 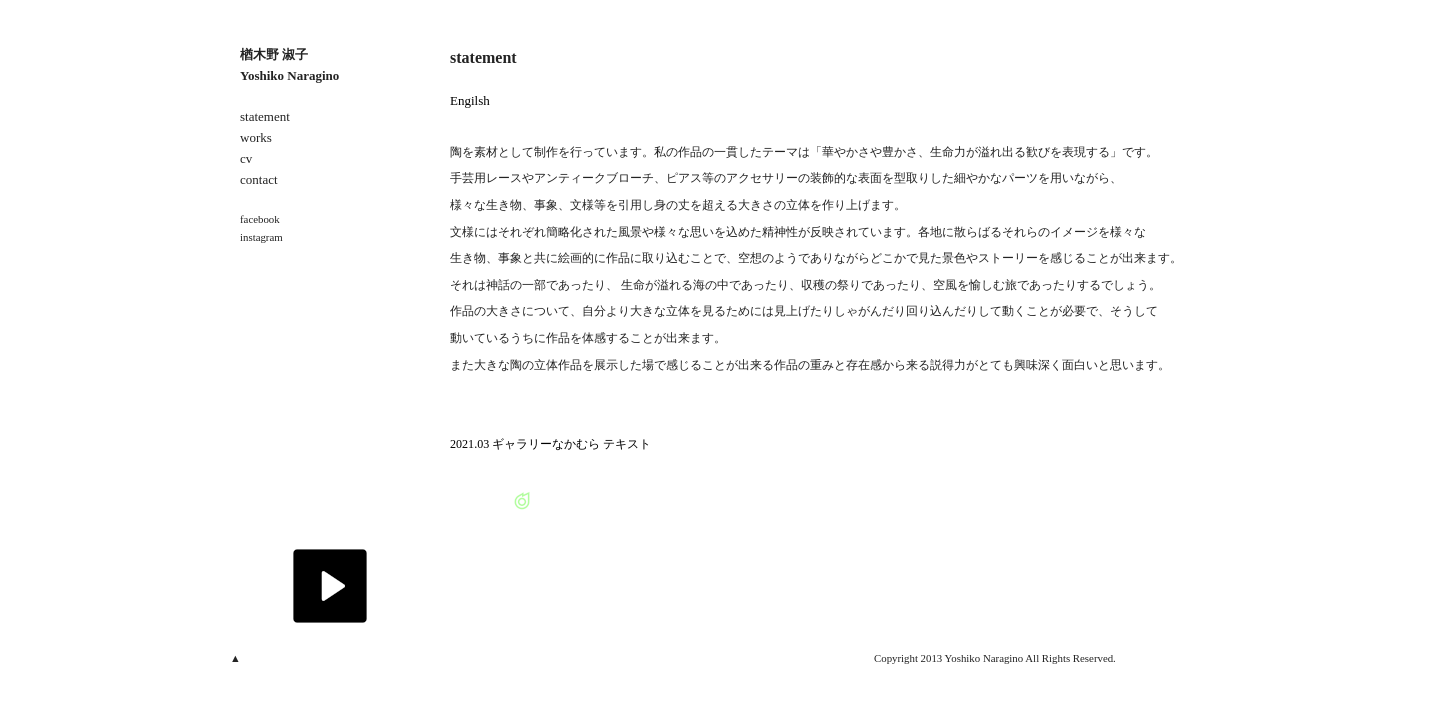 I want to click on indicates meteor or space weather event, so click(x=522, y=501).